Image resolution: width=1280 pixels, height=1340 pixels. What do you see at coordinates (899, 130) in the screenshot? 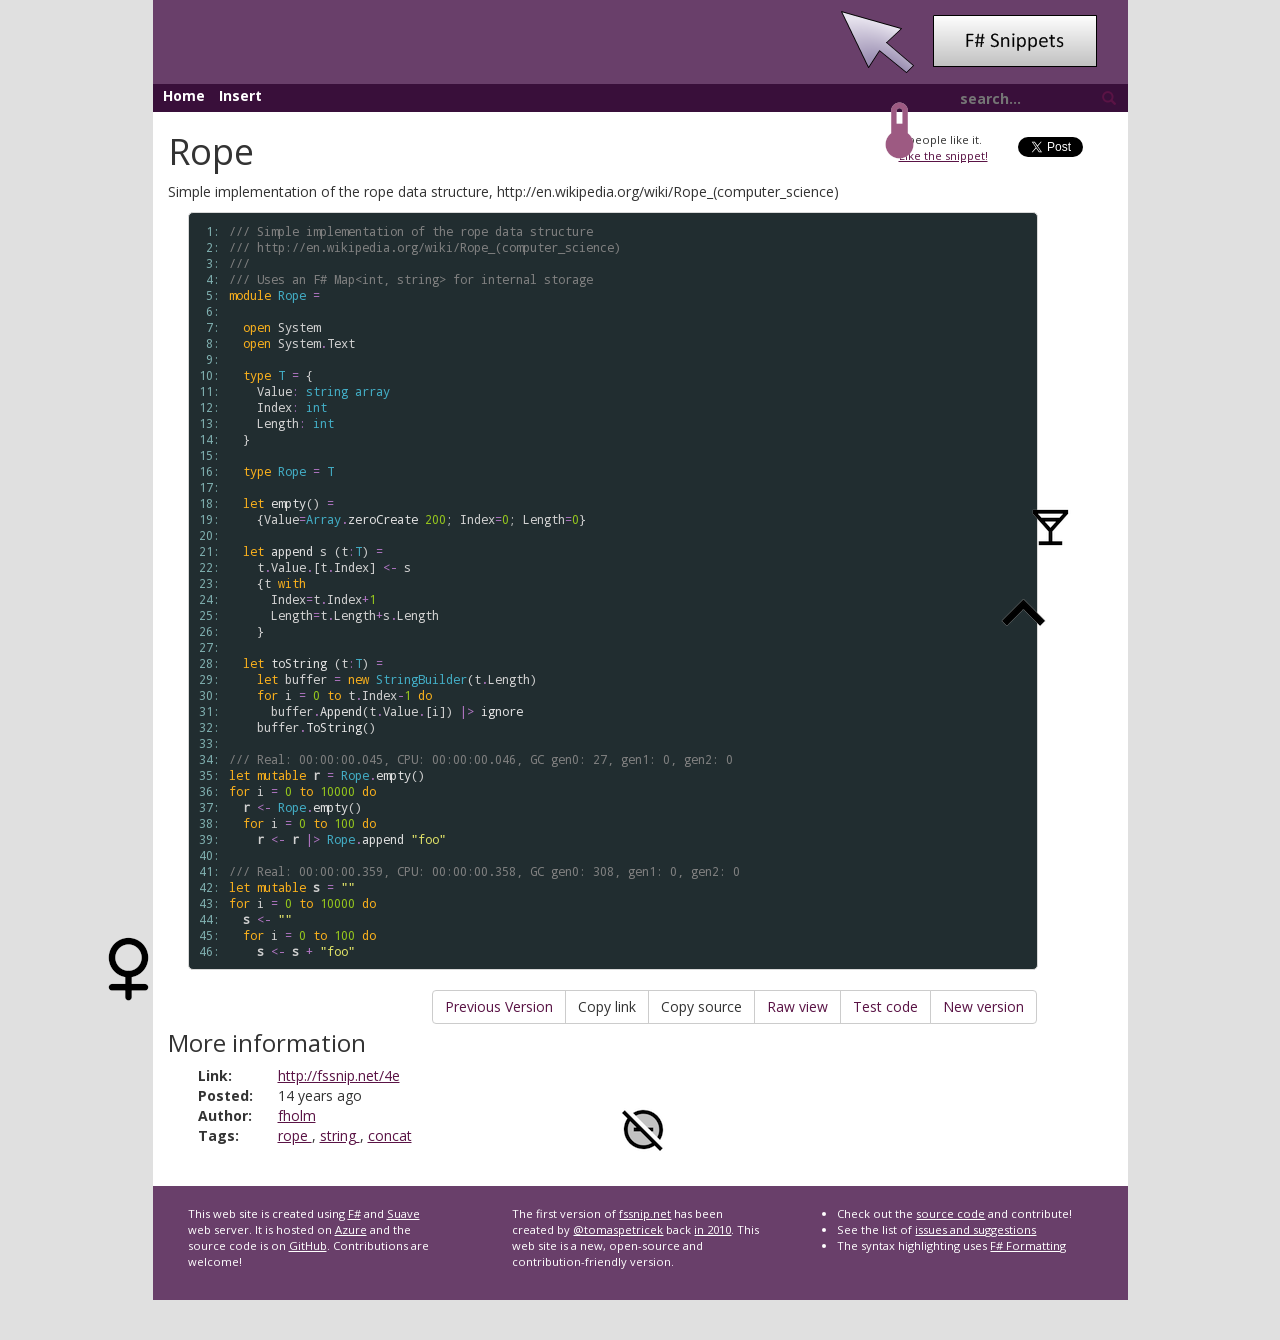
I see `view current temperature` at bounding box center [899, 130].